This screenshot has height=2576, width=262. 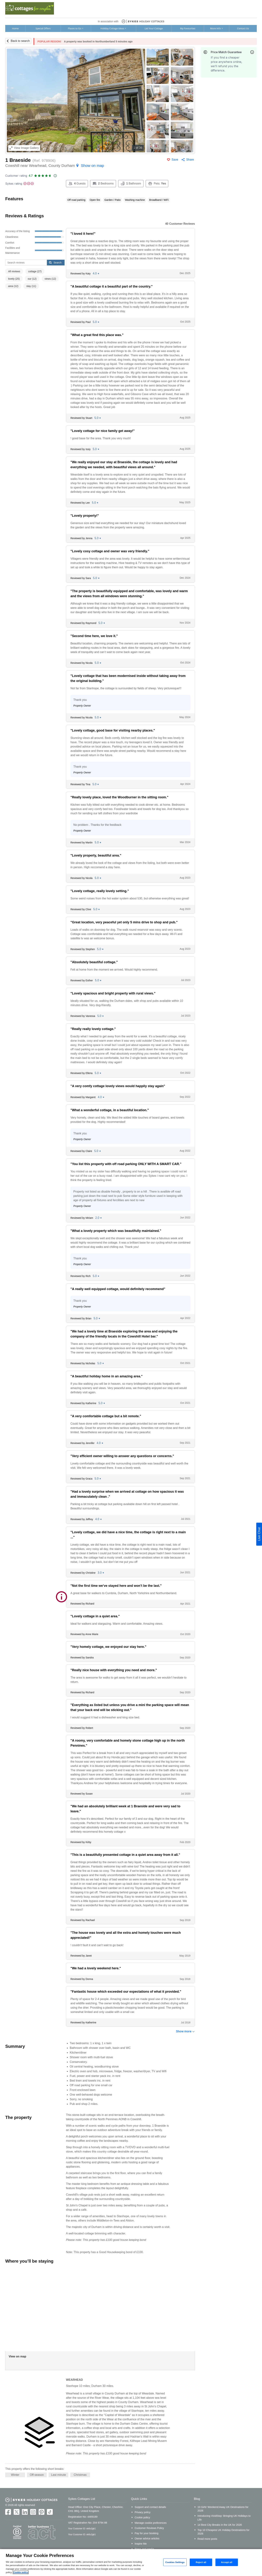 I want to click on remove a layer from the stack, so click(x=39, y=2432).